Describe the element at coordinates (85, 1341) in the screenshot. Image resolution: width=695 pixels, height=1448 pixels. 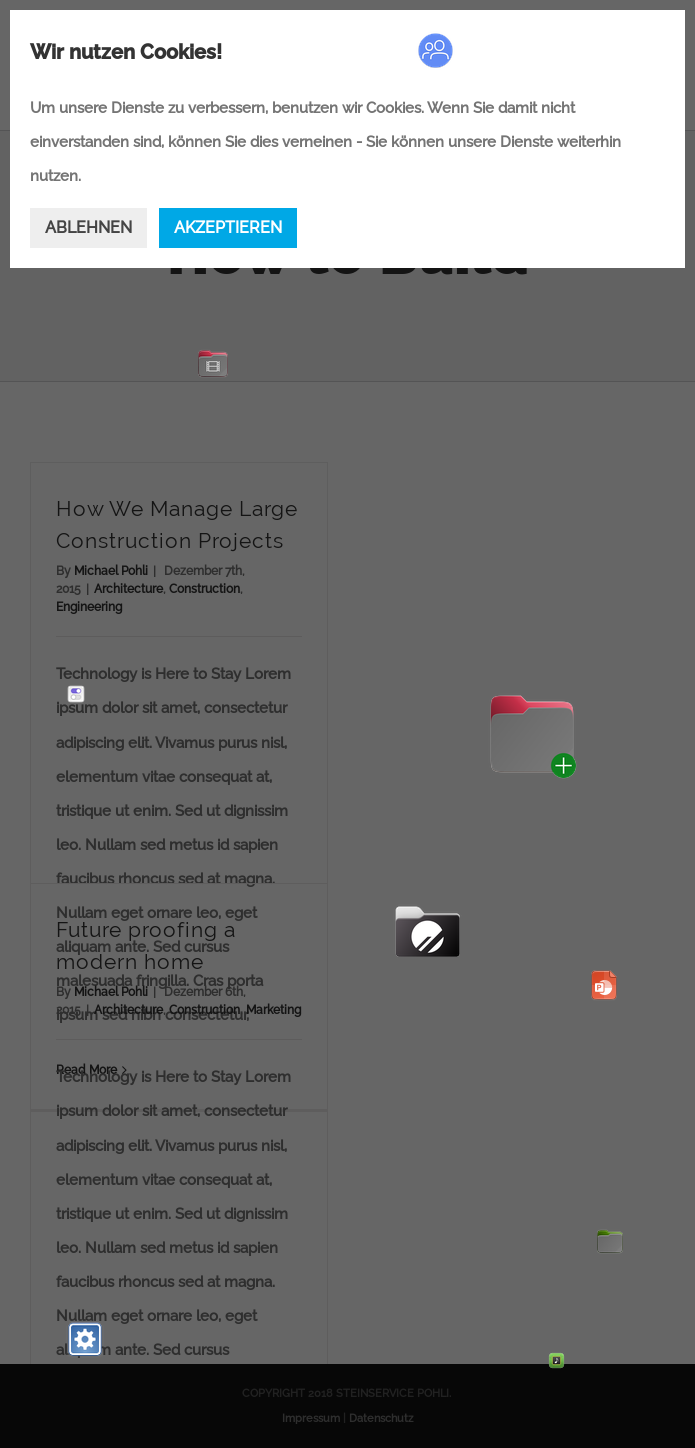
I see `access system settings` at that location.